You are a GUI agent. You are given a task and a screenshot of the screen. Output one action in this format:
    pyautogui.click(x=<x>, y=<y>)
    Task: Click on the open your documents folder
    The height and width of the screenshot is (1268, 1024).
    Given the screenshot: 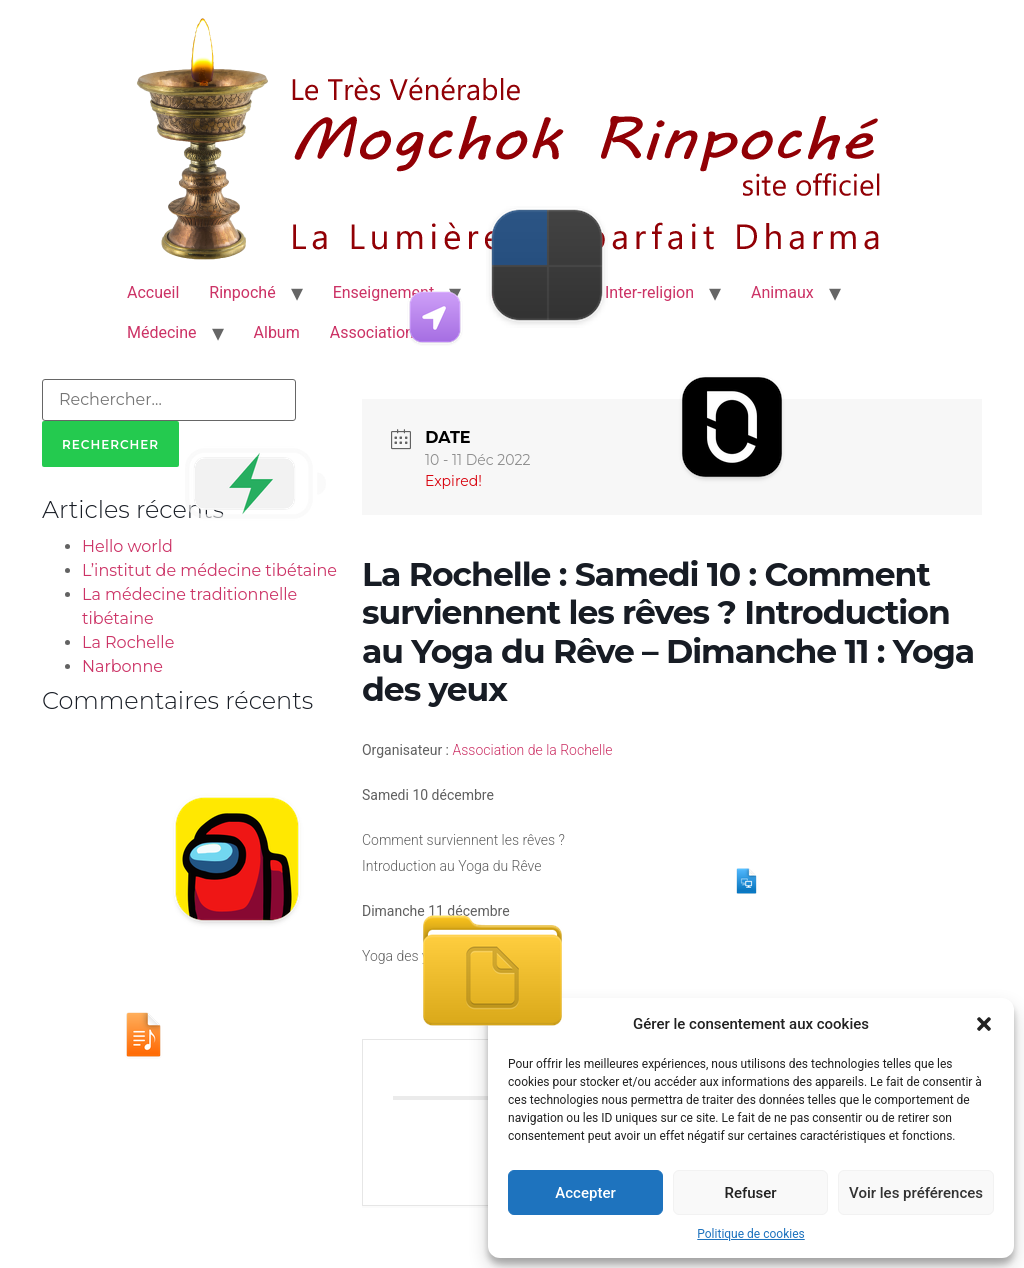 What is the action you would take?
    pyautogui.click(x=492, y=970)
    